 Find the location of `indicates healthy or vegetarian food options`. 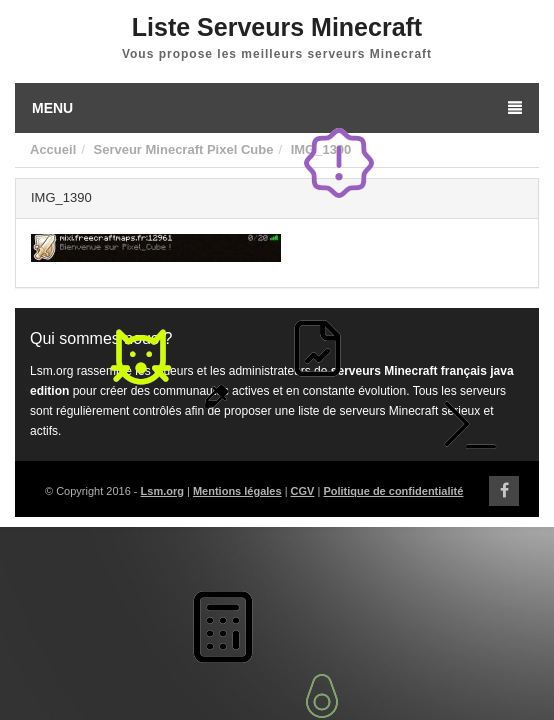

indicates healthy or vegetarian food options is located at coordinates (322, 696).